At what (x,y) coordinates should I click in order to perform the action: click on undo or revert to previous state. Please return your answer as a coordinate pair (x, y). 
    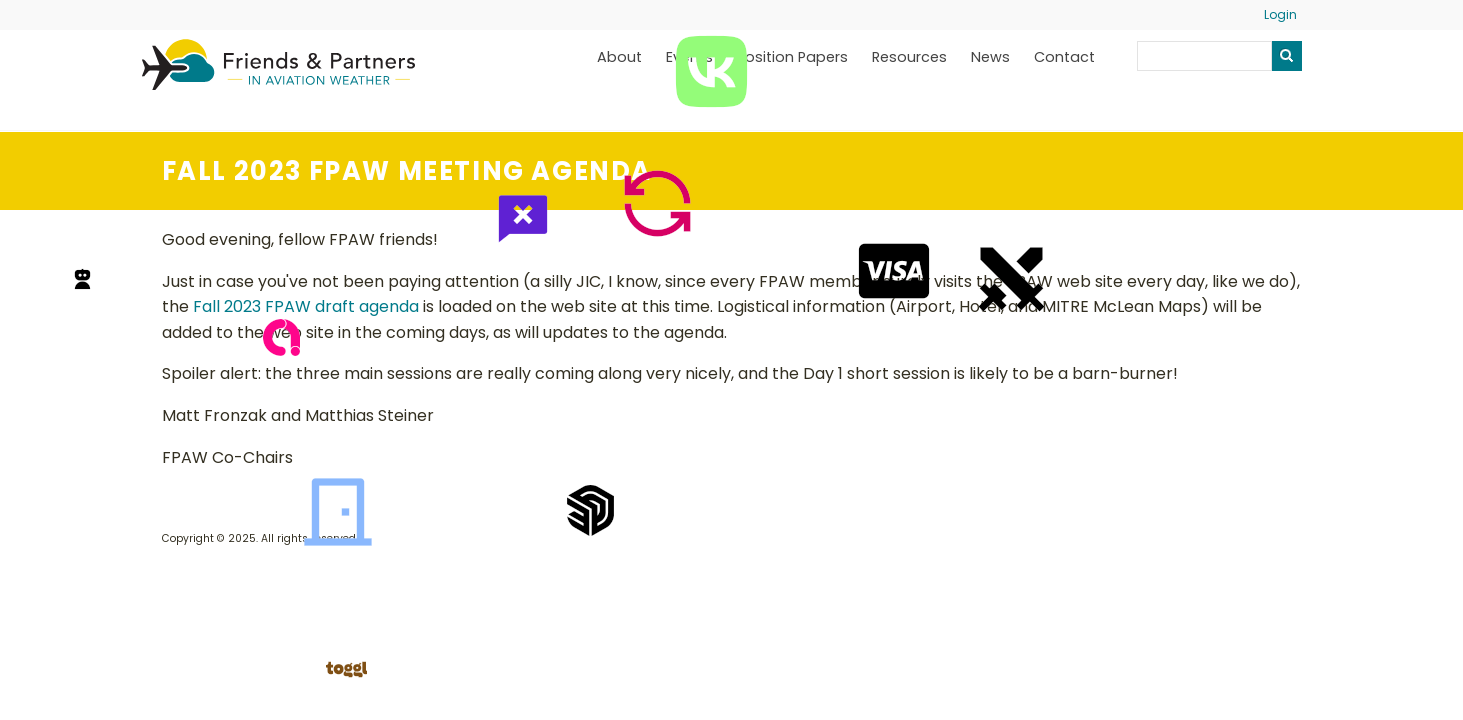
    Looking at the image, I should click on (657, 203).